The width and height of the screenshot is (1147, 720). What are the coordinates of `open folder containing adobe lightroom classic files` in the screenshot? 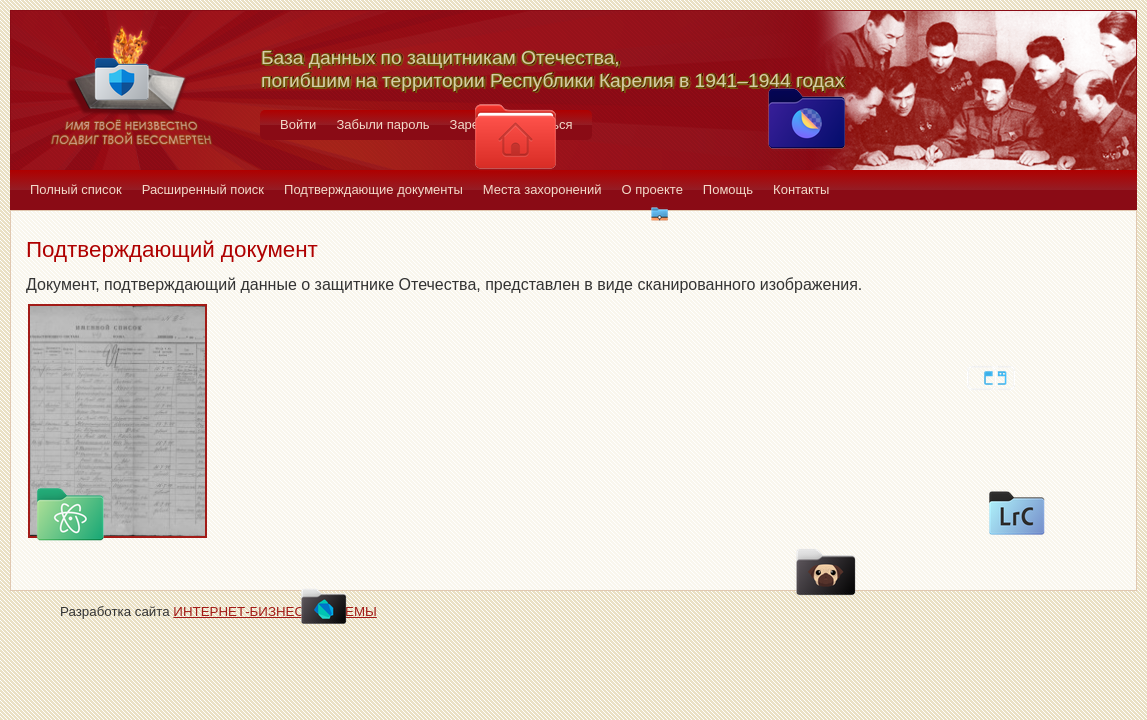 It's located at (1016, 514).